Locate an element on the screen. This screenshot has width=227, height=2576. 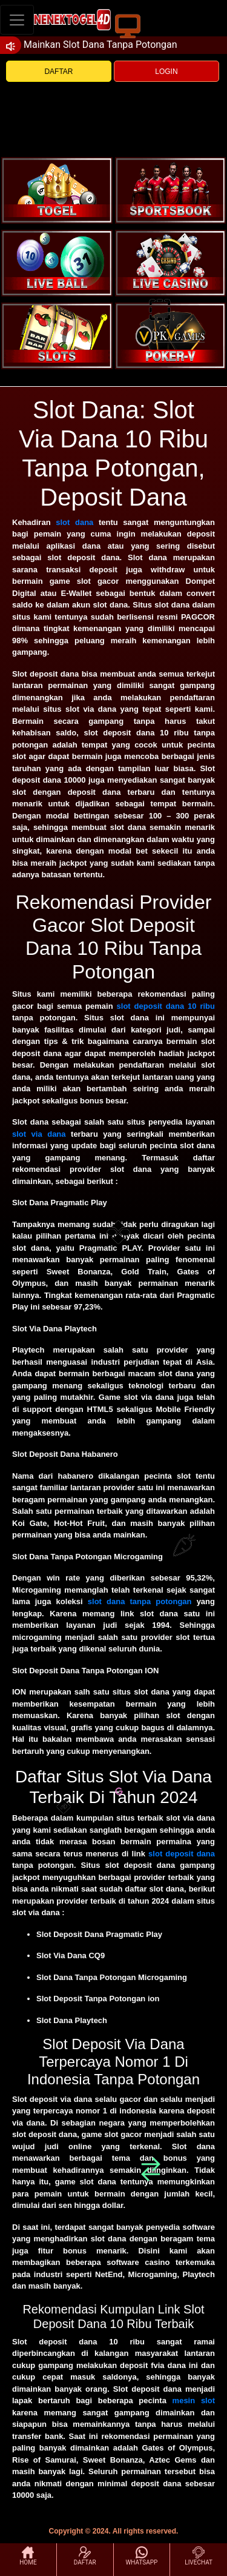
switch to desktop view is located at coordinates (128, 25).